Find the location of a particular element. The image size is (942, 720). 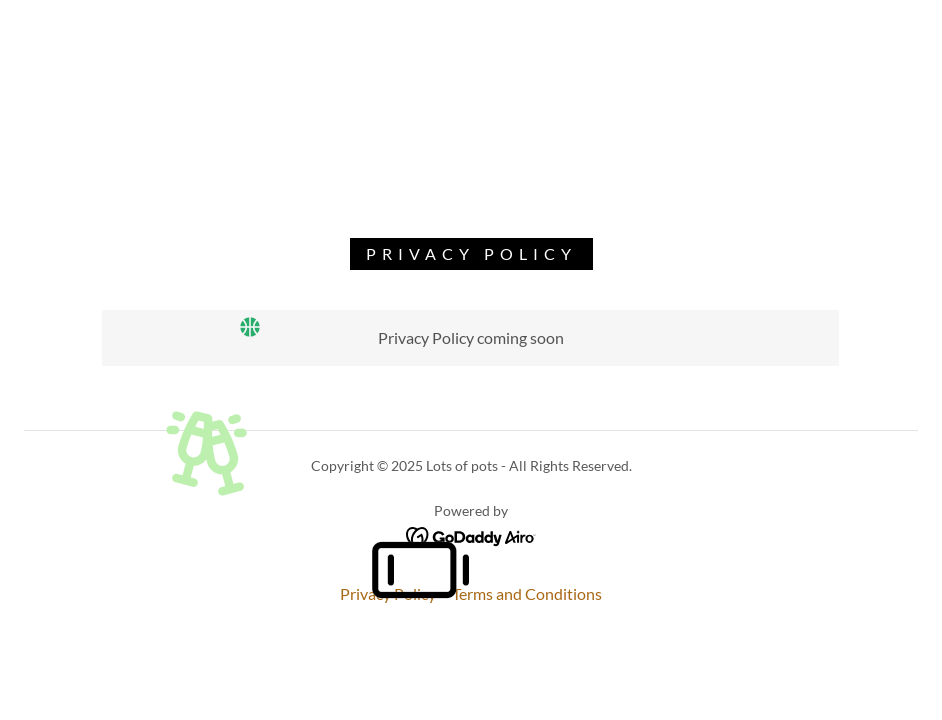

access sports or basketball-related content is located at coordinates (250, 327).